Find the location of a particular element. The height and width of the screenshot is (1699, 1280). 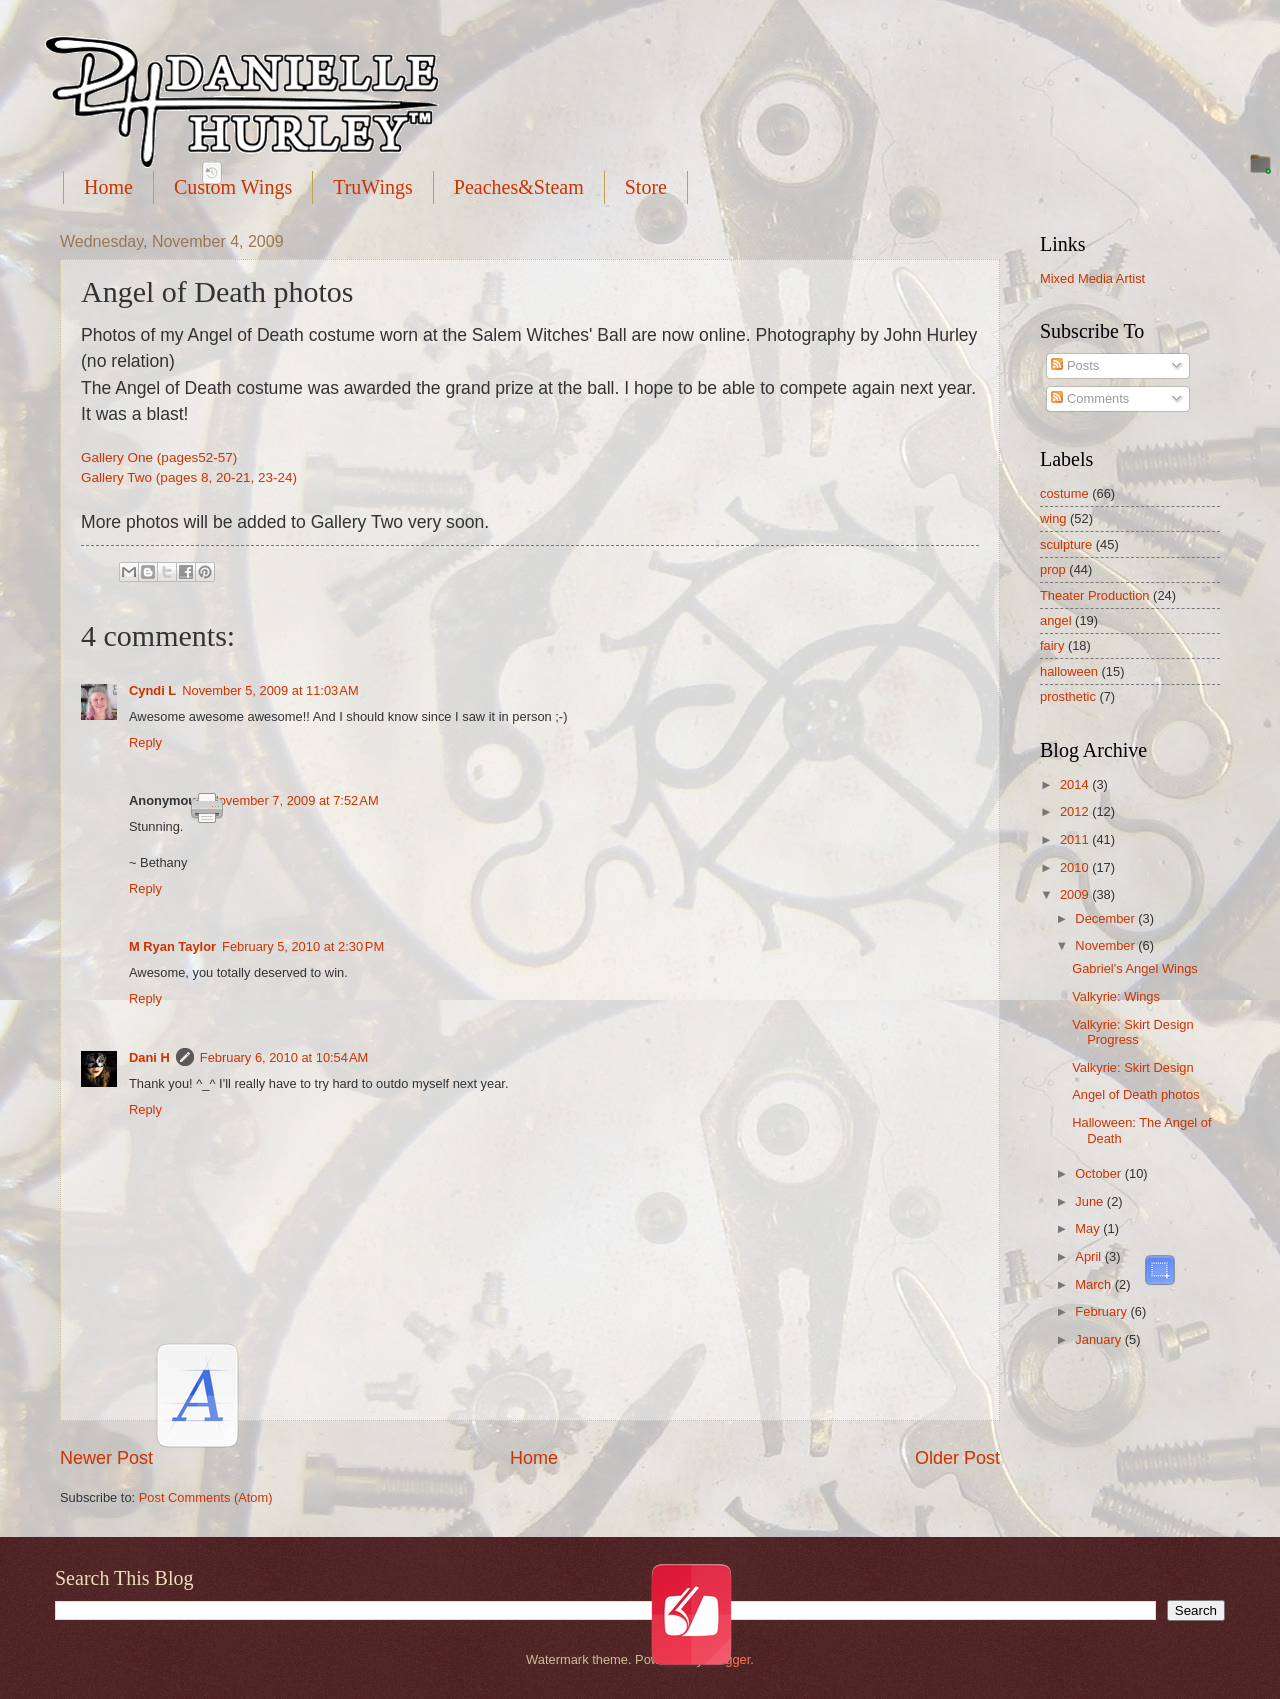

create a new folder is located at coordinates (1260, 163).